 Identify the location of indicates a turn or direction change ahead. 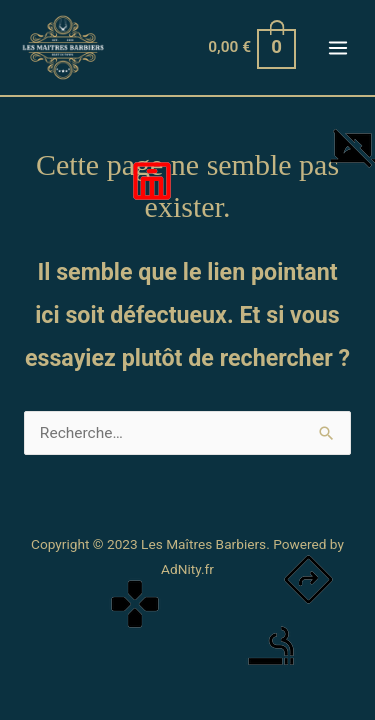
(308, 579).